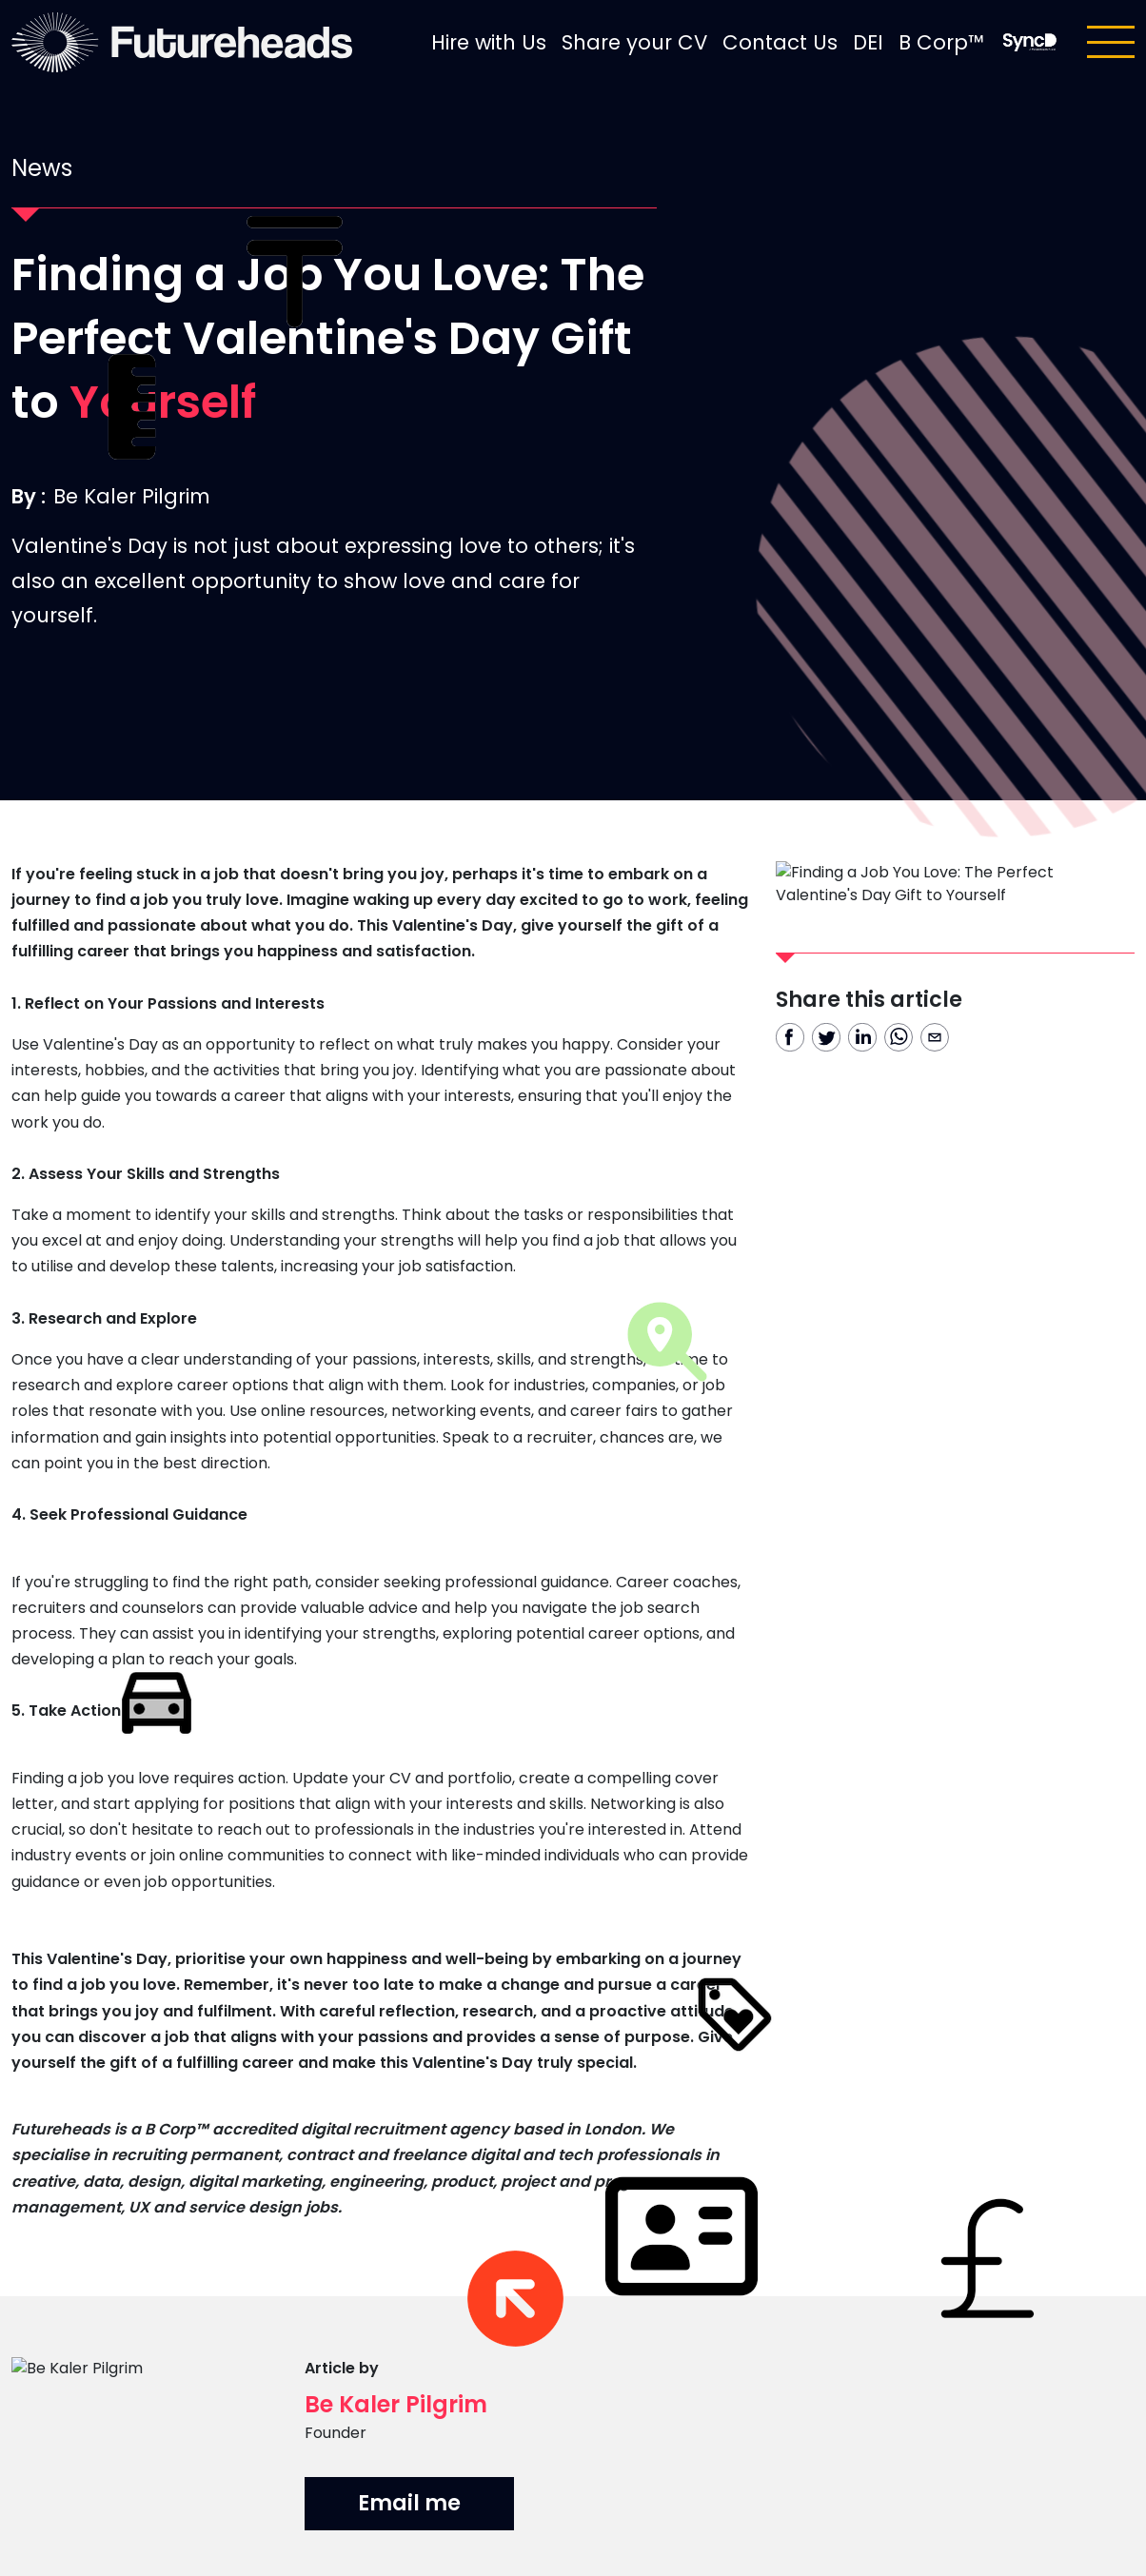  Describe the element at coordinates (993, 2261) in the screenshot. I see `indicates british pound sterling currency` at that location.